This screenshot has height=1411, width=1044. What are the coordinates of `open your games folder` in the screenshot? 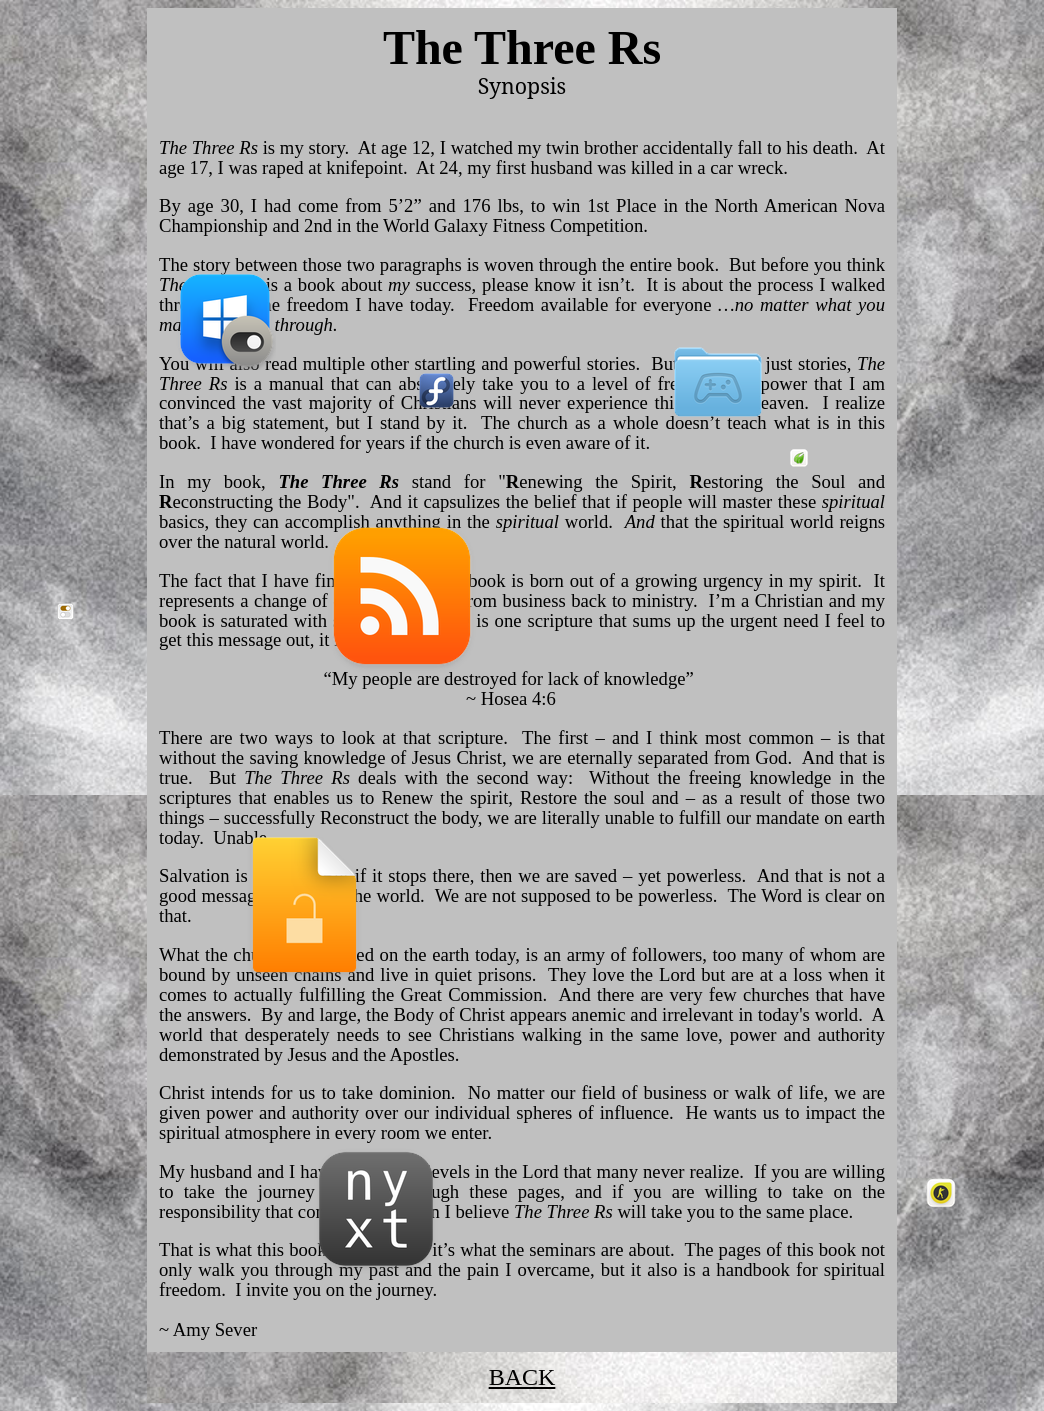 It's located at (718, 382).